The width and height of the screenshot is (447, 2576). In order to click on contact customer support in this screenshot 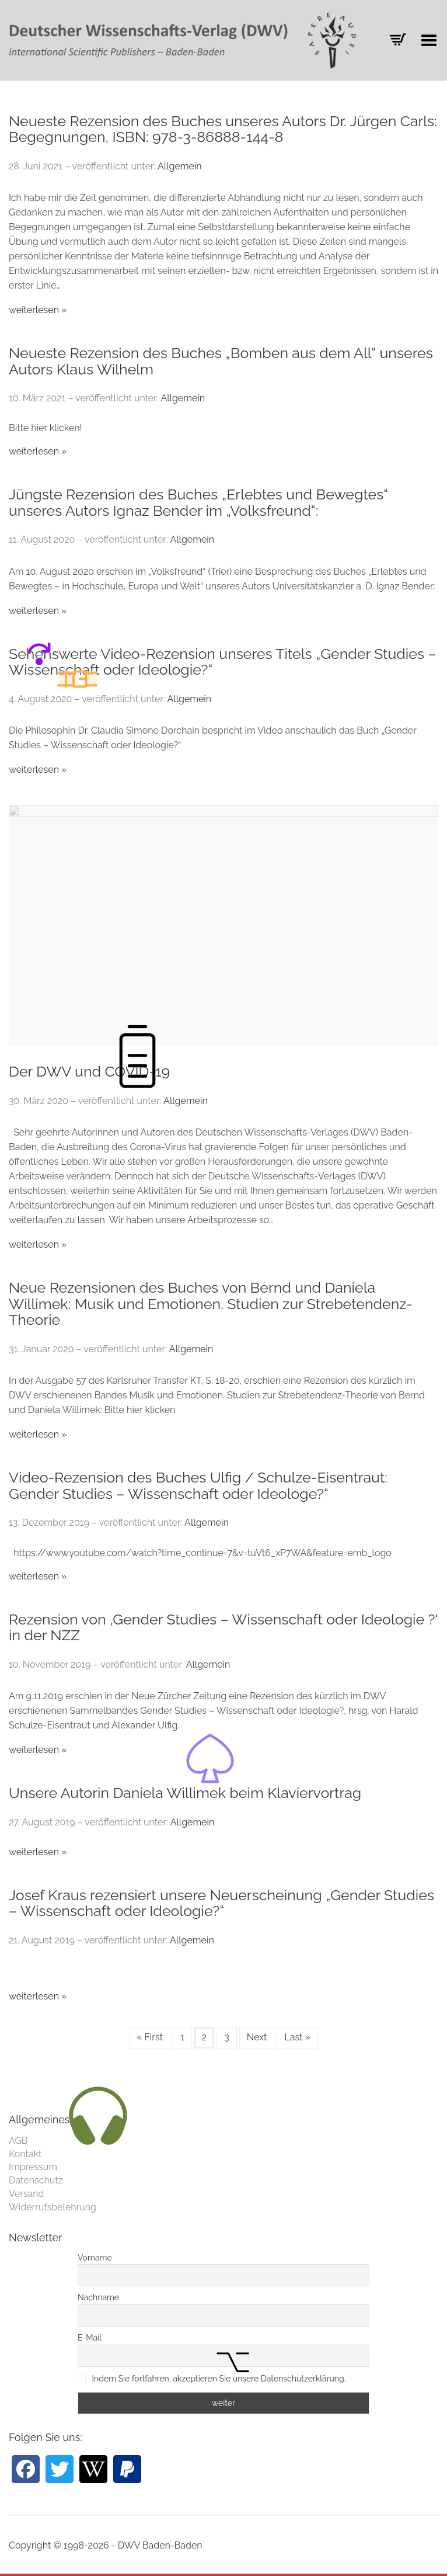, I will do `click(98, 2116)`.